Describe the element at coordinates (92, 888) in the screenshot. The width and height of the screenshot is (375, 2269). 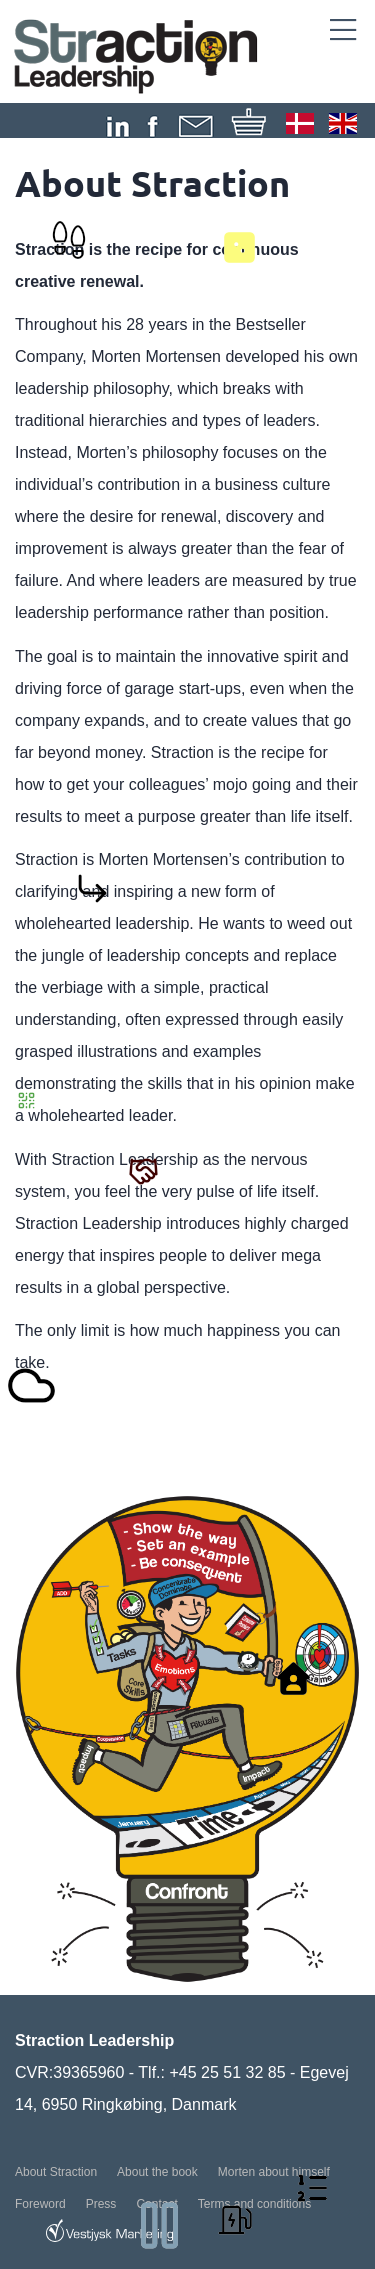
I see `reply to a message or thread` at that location.